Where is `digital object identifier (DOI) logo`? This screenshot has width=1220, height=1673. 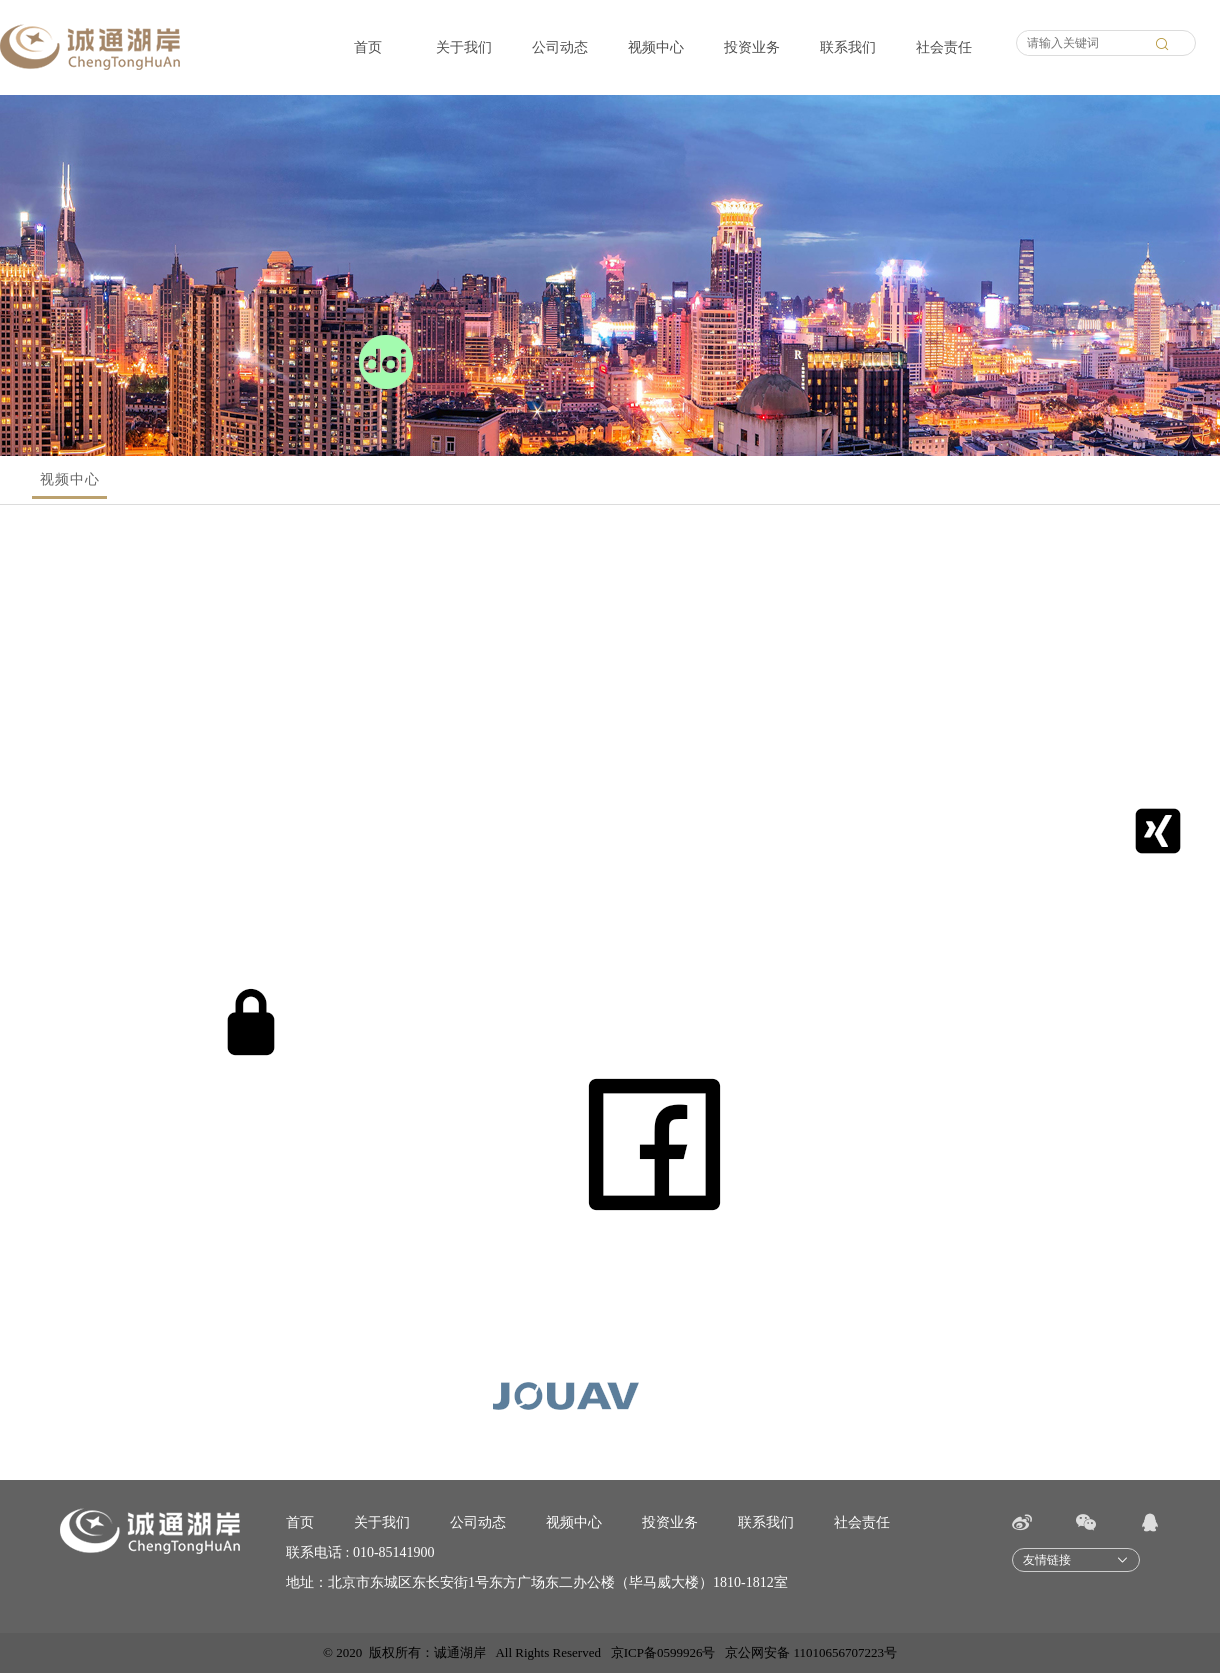
digital object identifier (DOI) logo is located at coordinates (386, 362).